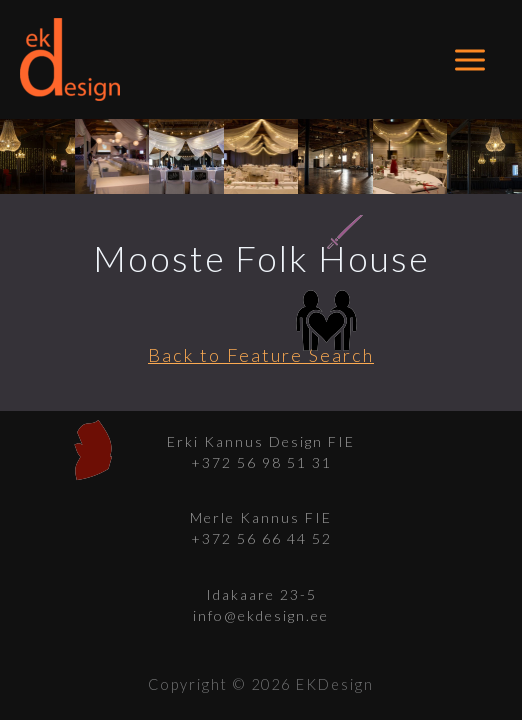 This screenshot has width=522, height=720. I want to click on select katana as your weapon, so click(345, 232).